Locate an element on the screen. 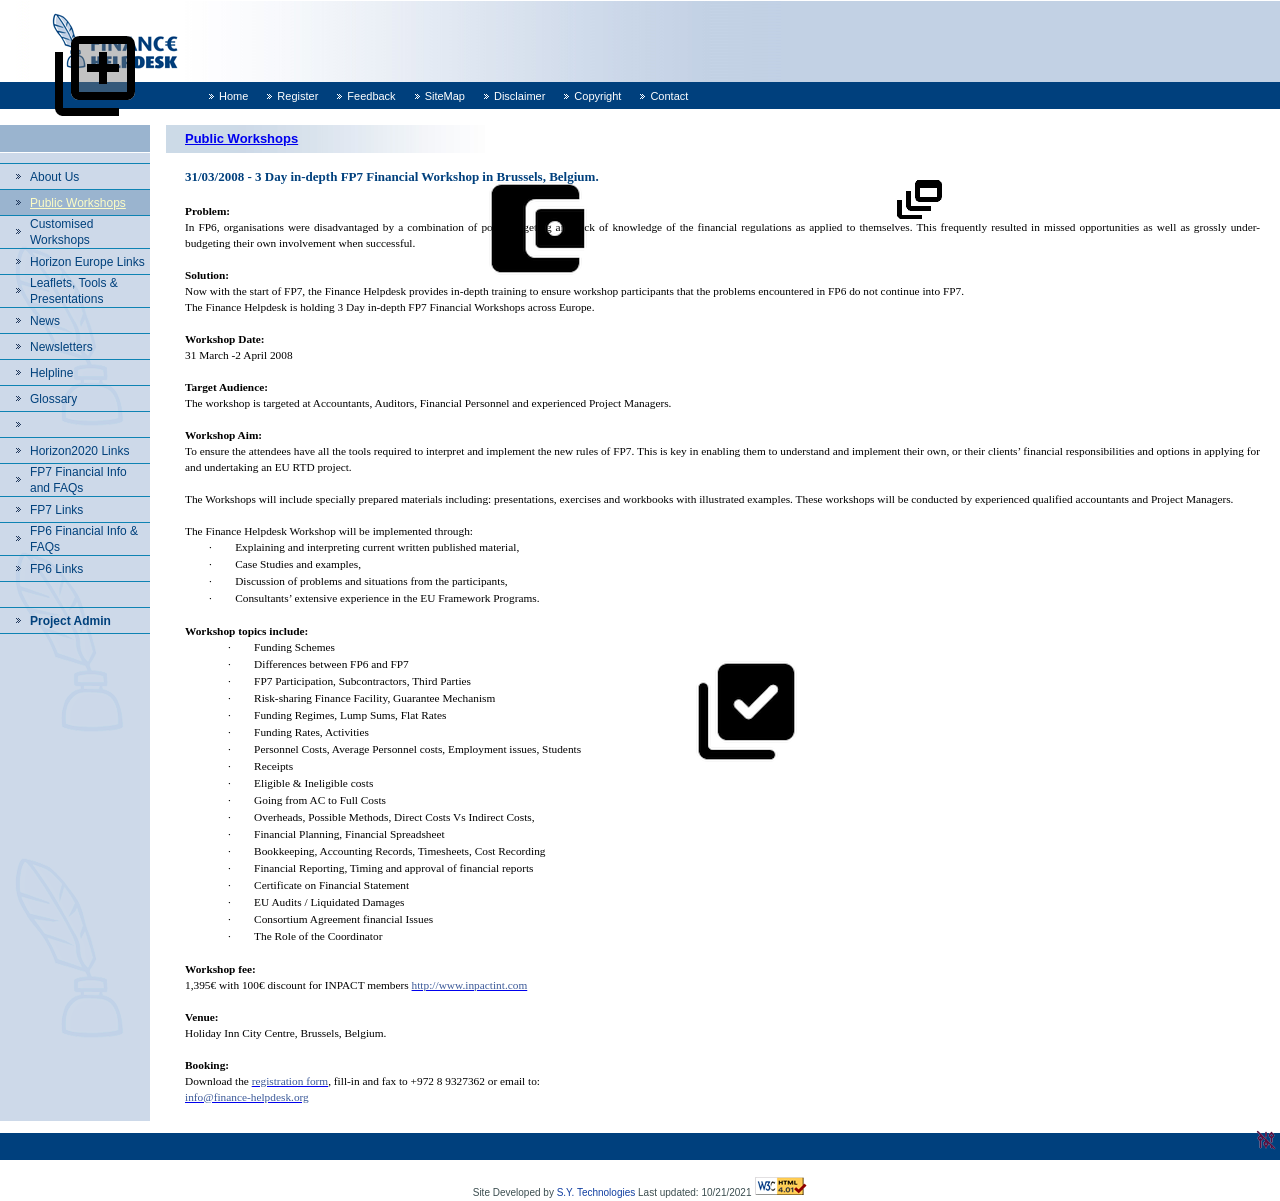 Image resolution: width=1280 pixels, height=1201 pixels. add item to your library is located at coordinates (95, 76).